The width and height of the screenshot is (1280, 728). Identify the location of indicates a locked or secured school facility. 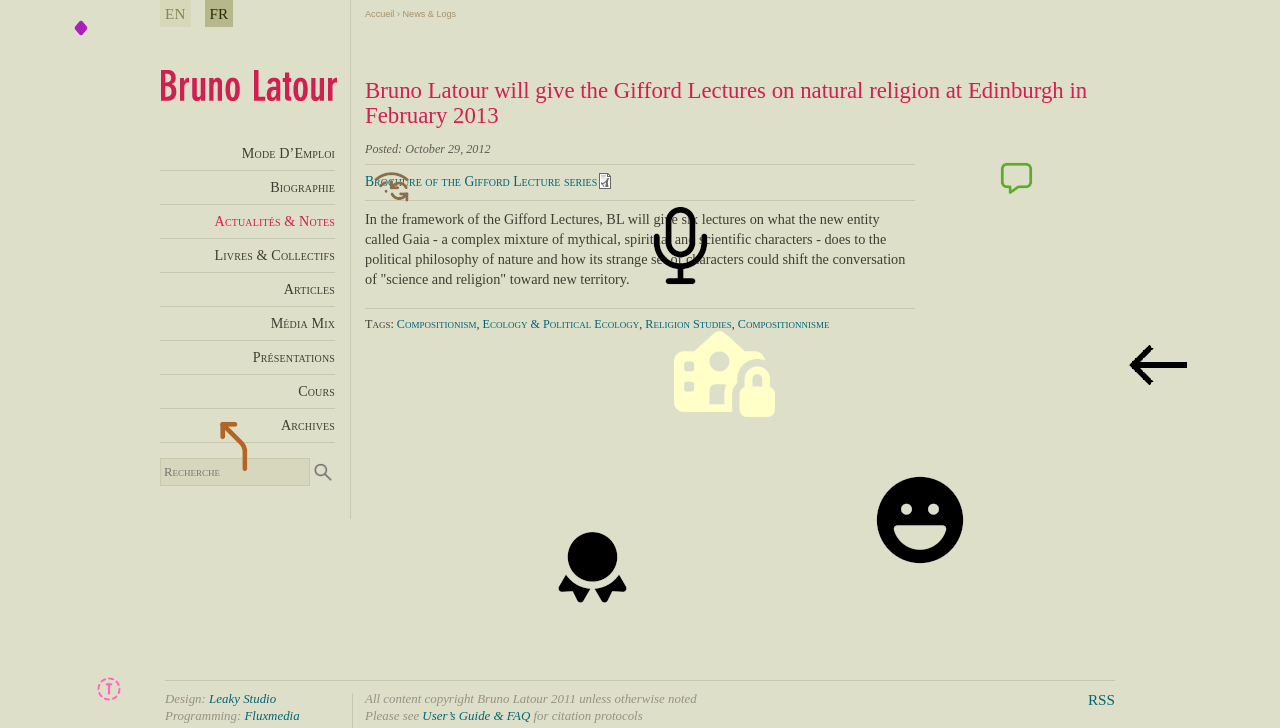
(724, 371).